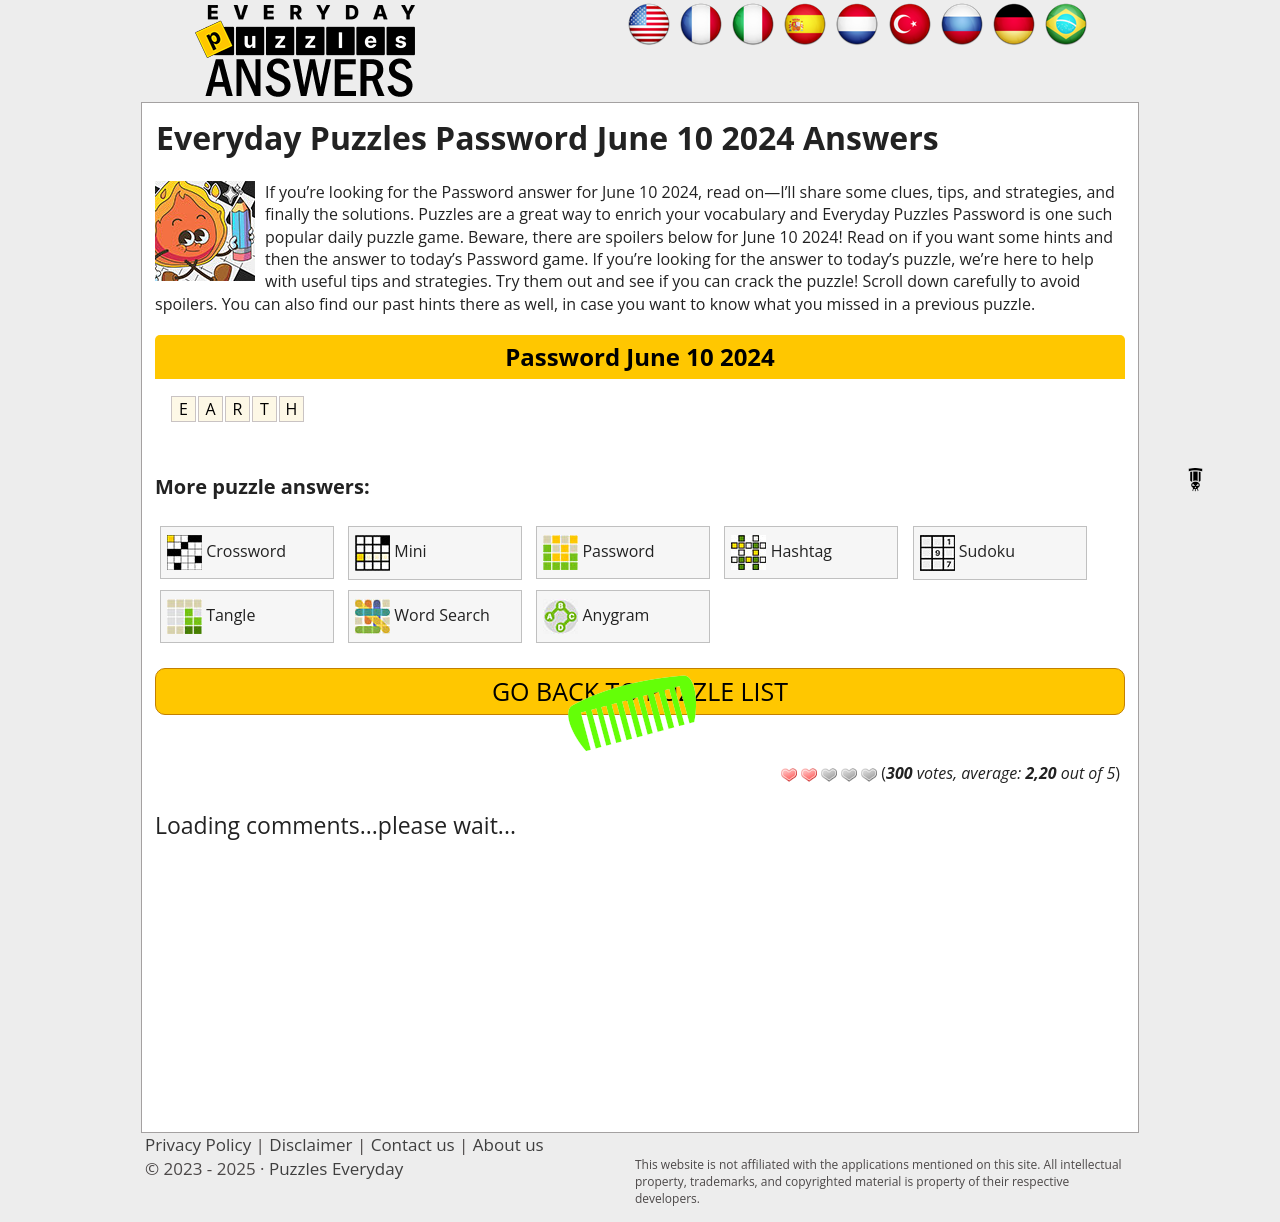 Image resolution: width=1280 pixels, height=1222 pixels. I want to click on access grooming or personal care settings, so click(632, 714).